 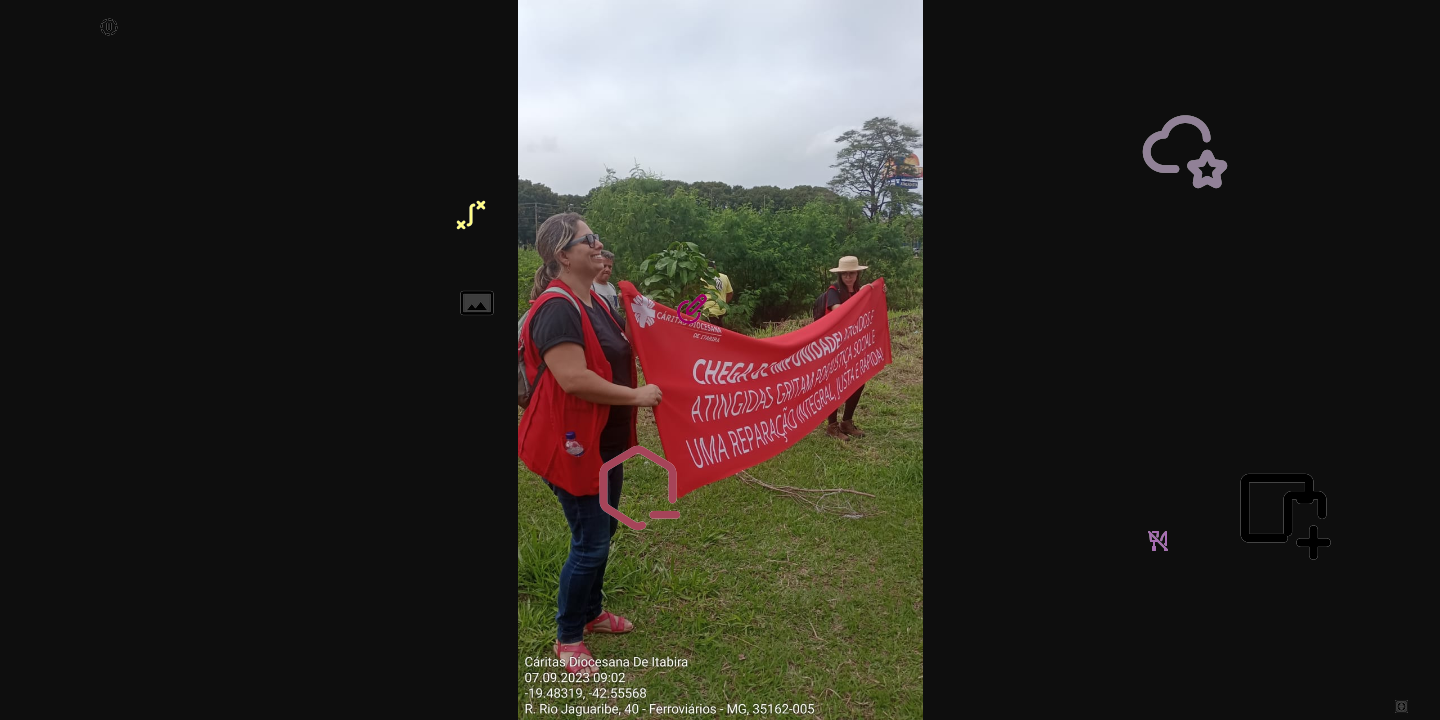 I want to click on edit your profile or settings, so click(x=692, y=309).